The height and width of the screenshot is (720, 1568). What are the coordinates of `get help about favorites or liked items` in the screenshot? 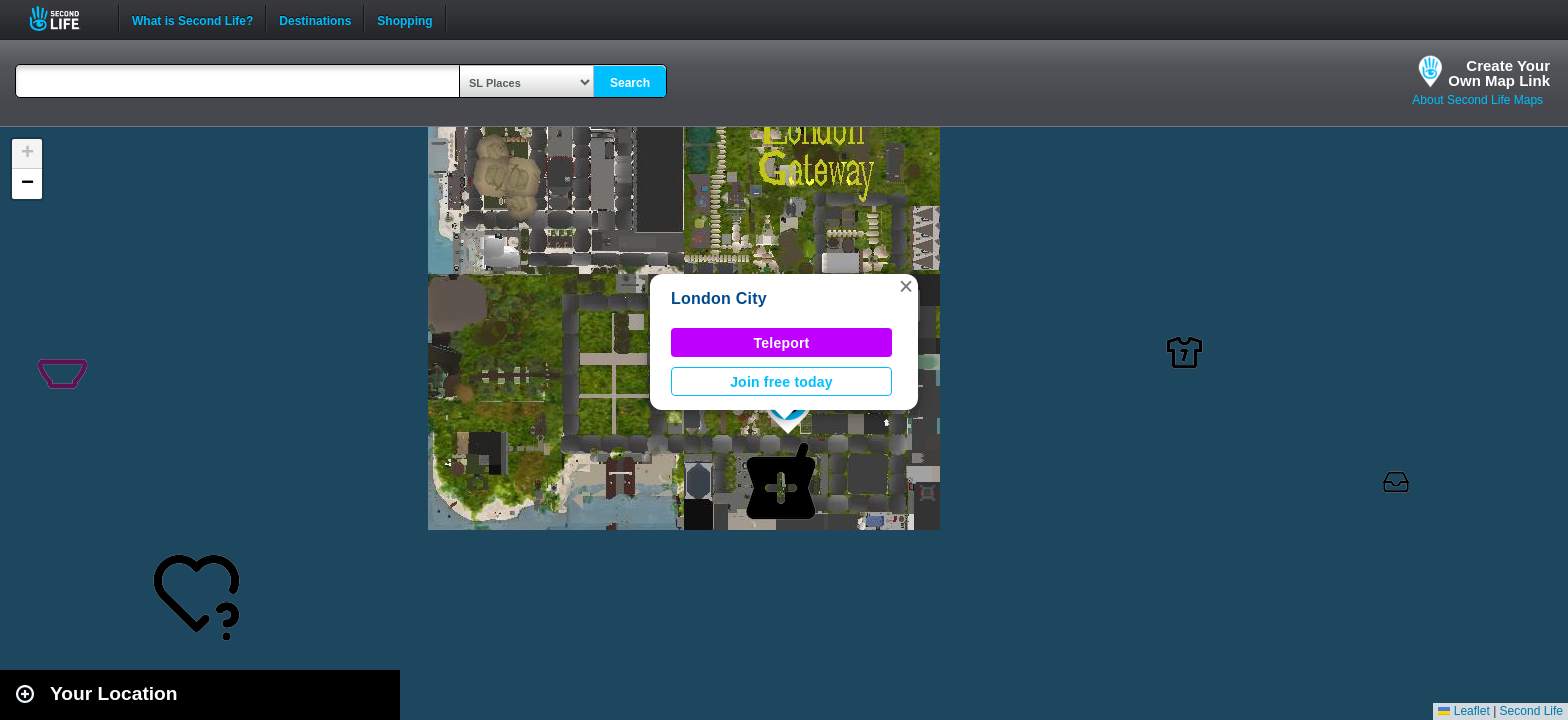 It's located at (196, 593).